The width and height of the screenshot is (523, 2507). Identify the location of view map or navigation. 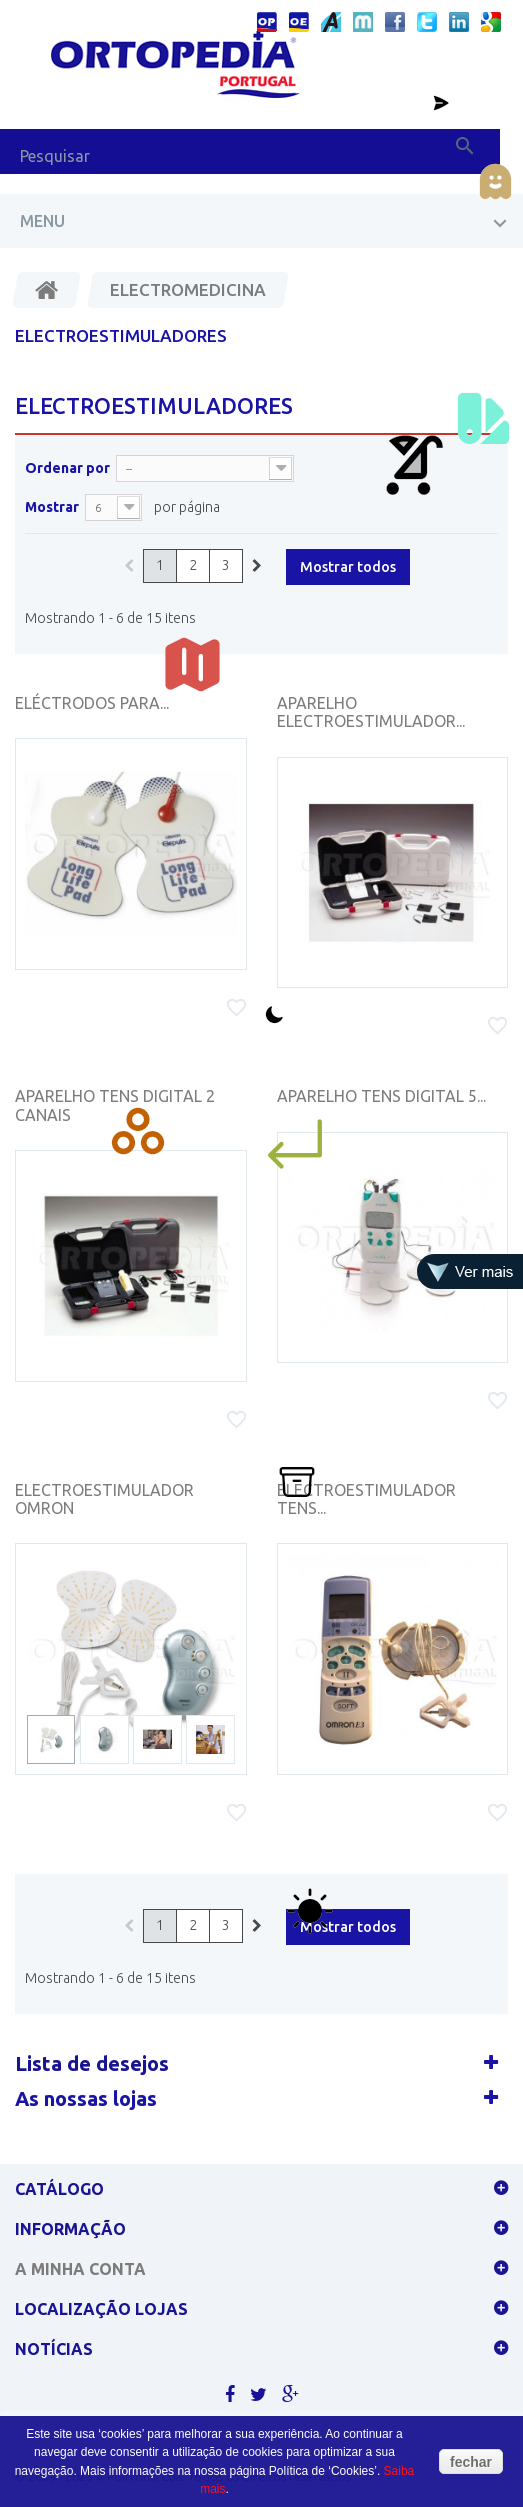
(192, 664).